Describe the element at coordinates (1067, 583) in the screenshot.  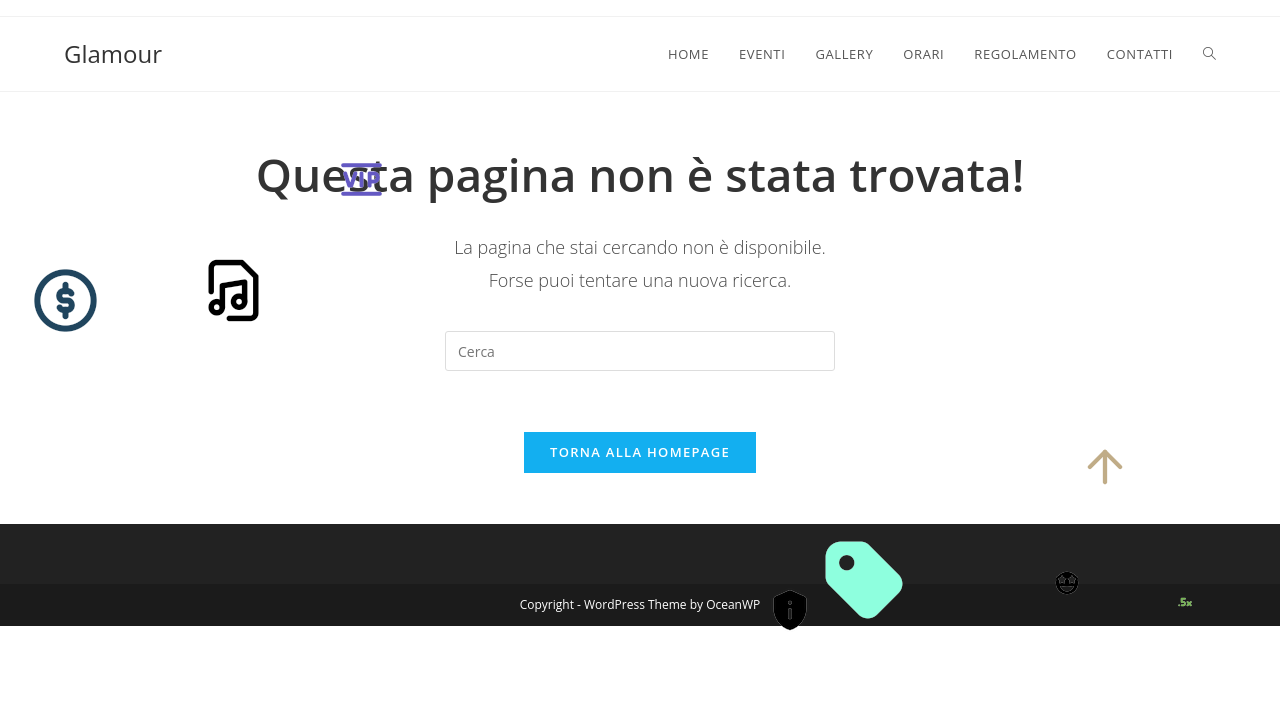
I see `rate something as excellent or 5 stars` at that location.